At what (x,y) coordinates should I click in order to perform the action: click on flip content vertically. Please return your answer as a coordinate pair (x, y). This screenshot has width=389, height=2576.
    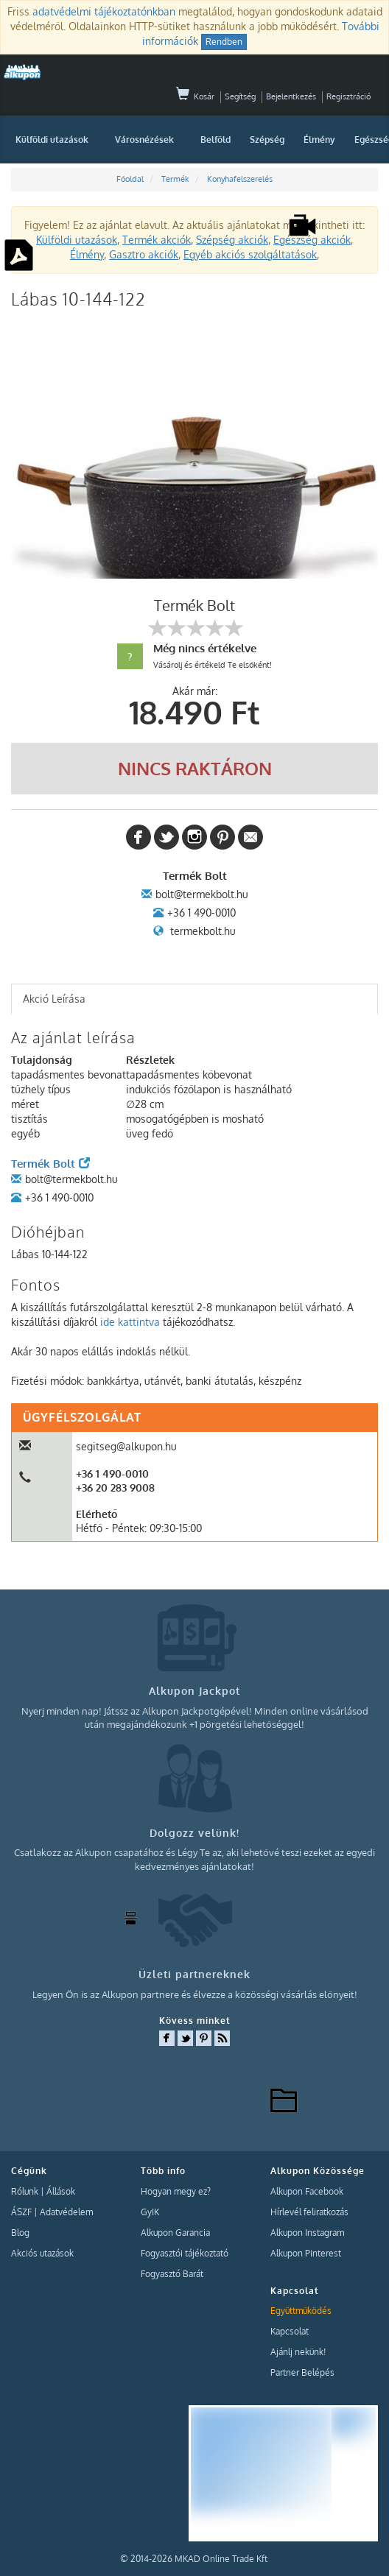
    Looking at the image, I should click on (130, 1918).